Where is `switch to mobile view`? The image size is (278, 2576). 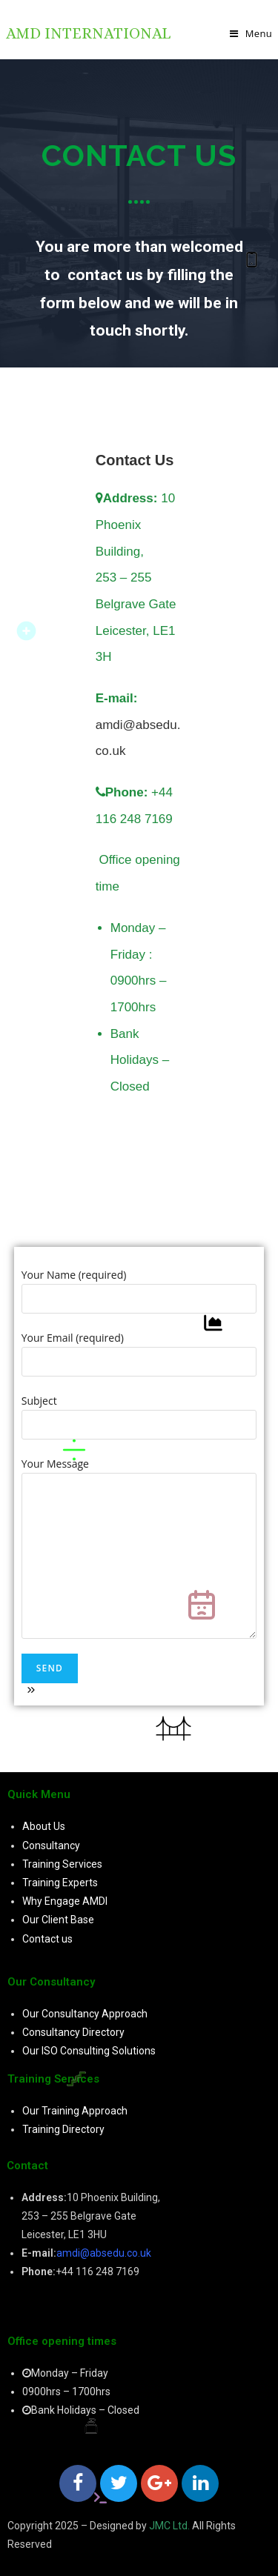
switch to mobile view is located at coordinates (251, 259).